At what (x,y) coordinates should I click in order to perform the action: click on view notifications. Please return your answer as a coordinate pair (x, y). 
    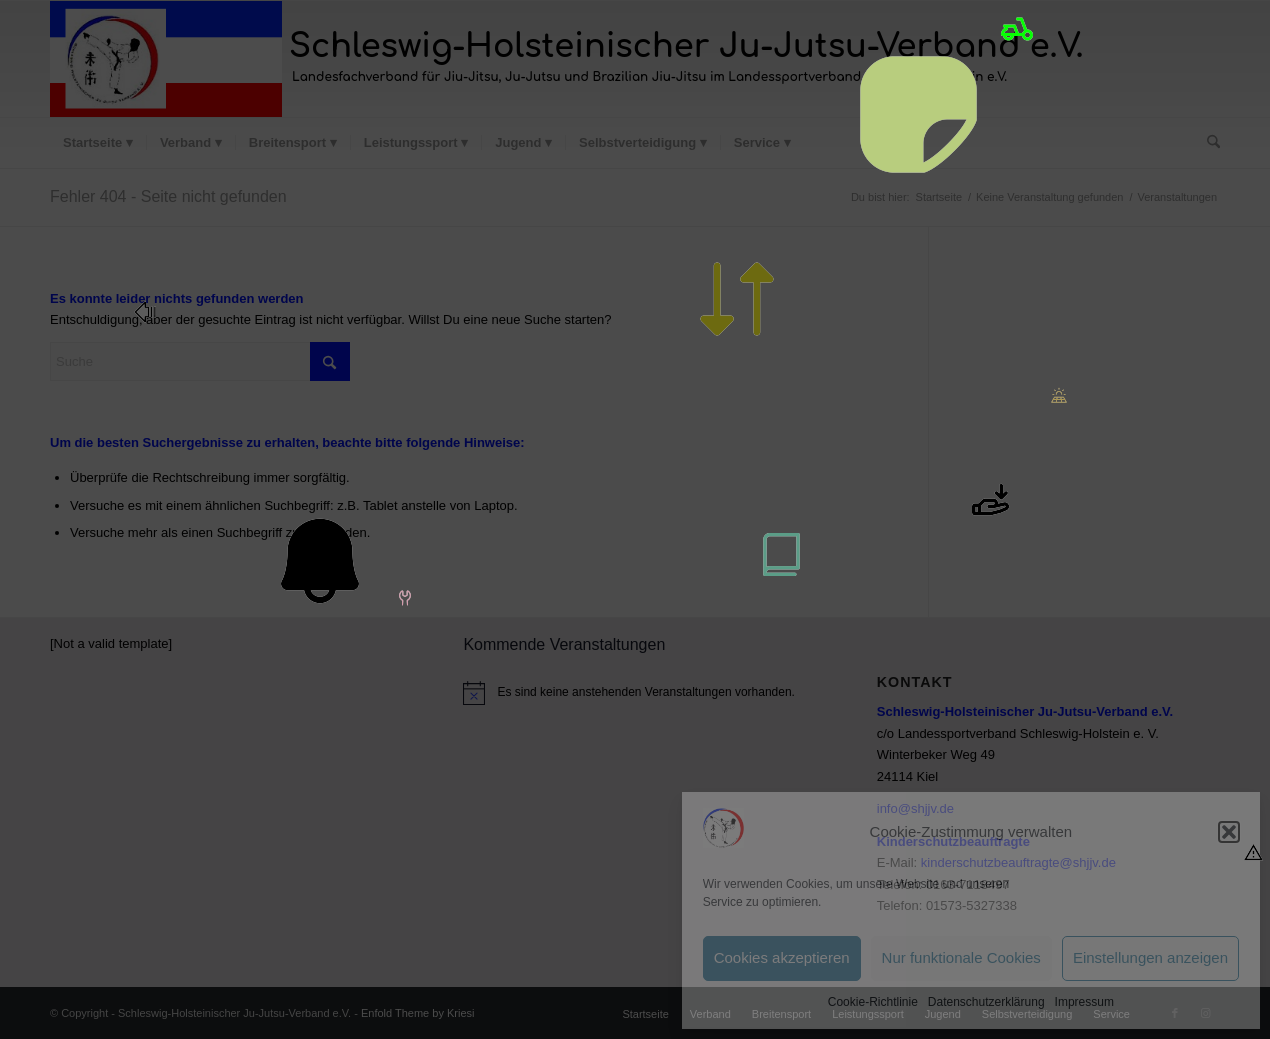
    Looking at the image, I should click on (320, 561).